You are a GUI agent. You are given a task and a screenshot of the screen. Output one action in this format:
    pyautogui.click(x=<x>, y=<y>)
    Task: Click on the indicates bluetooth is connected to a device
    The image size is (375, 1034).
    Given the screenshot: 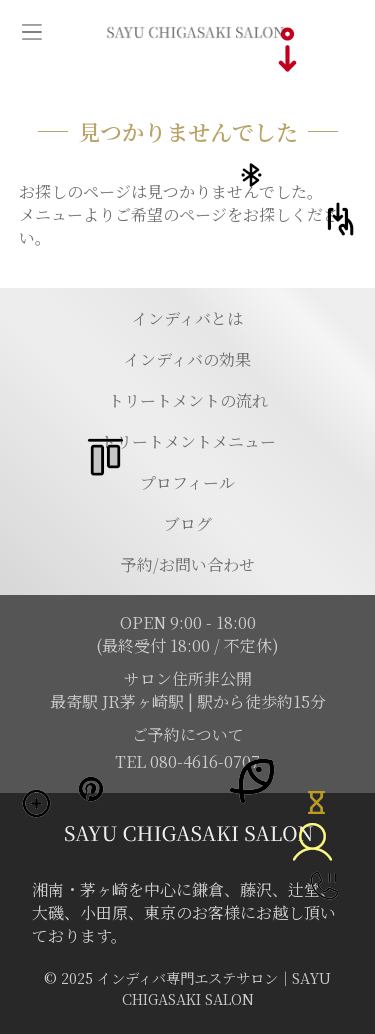 What is the action you would take?
    pyautogui.click(x=251, y=175)
    